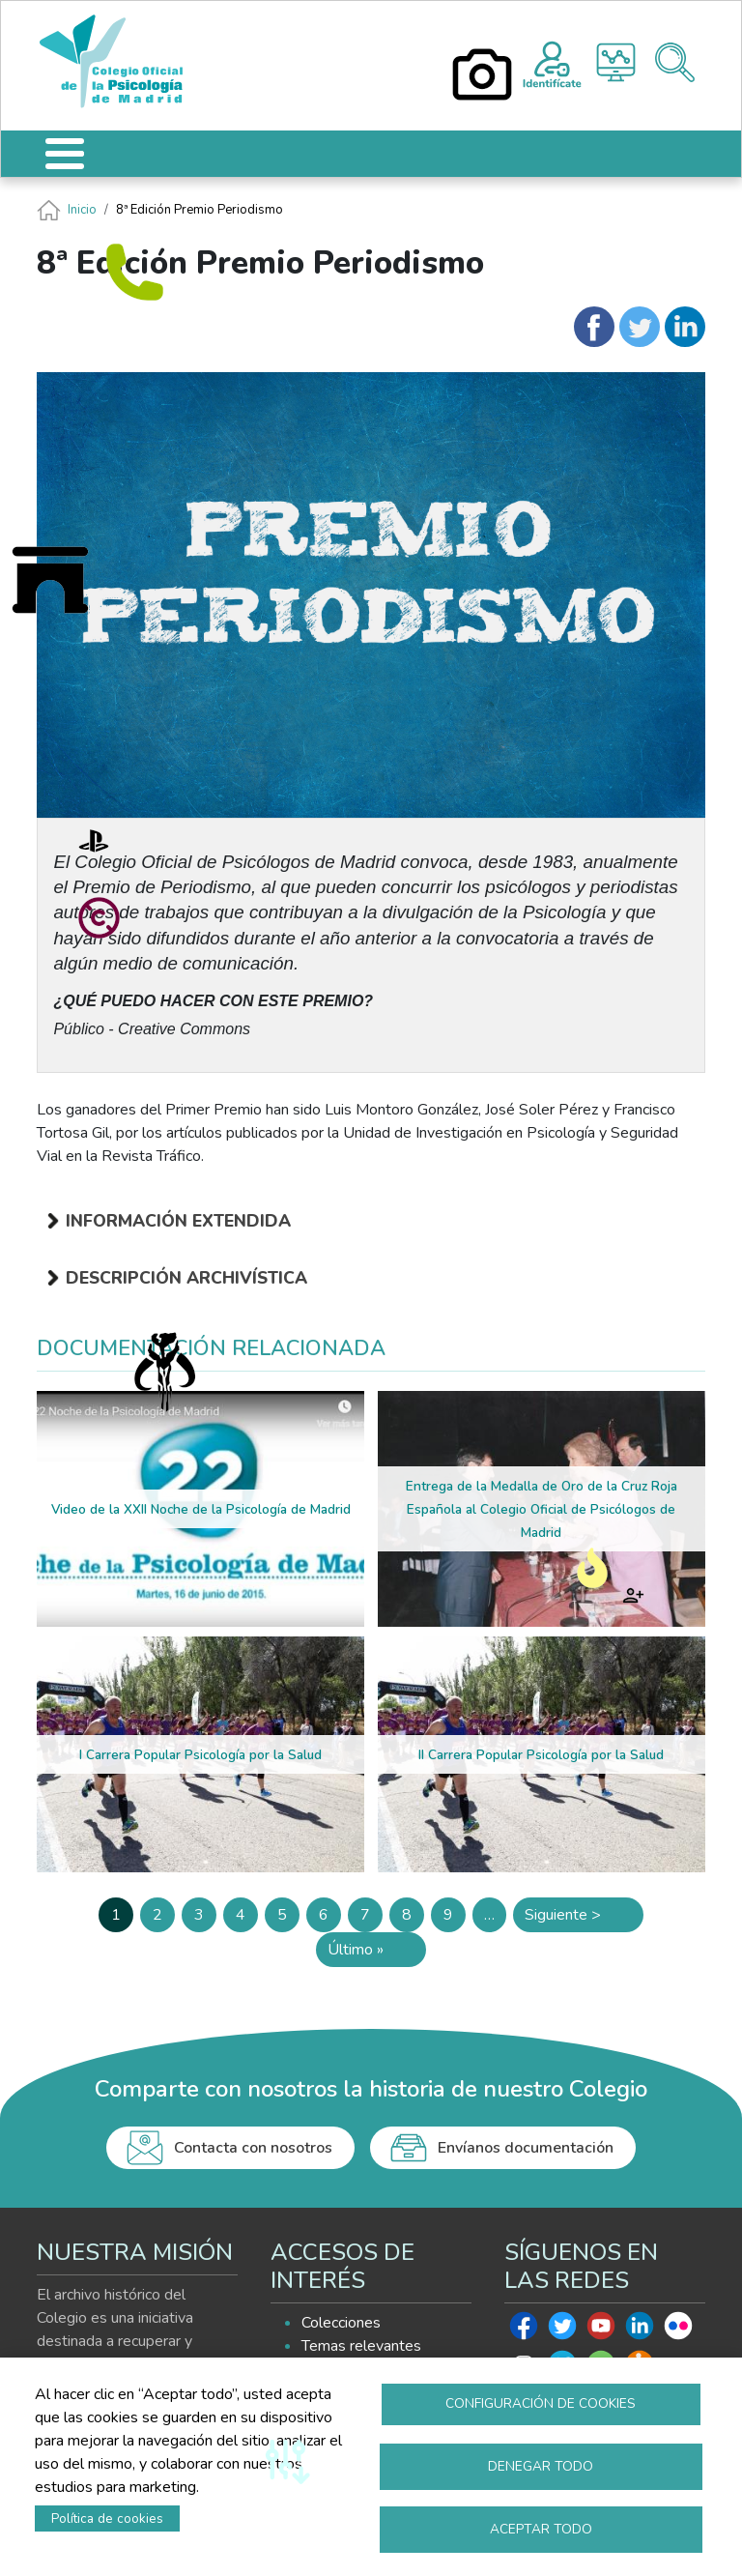  Describe the element at coordinates (134, 272) in the screenshot. I see `make a phone call` at that location.